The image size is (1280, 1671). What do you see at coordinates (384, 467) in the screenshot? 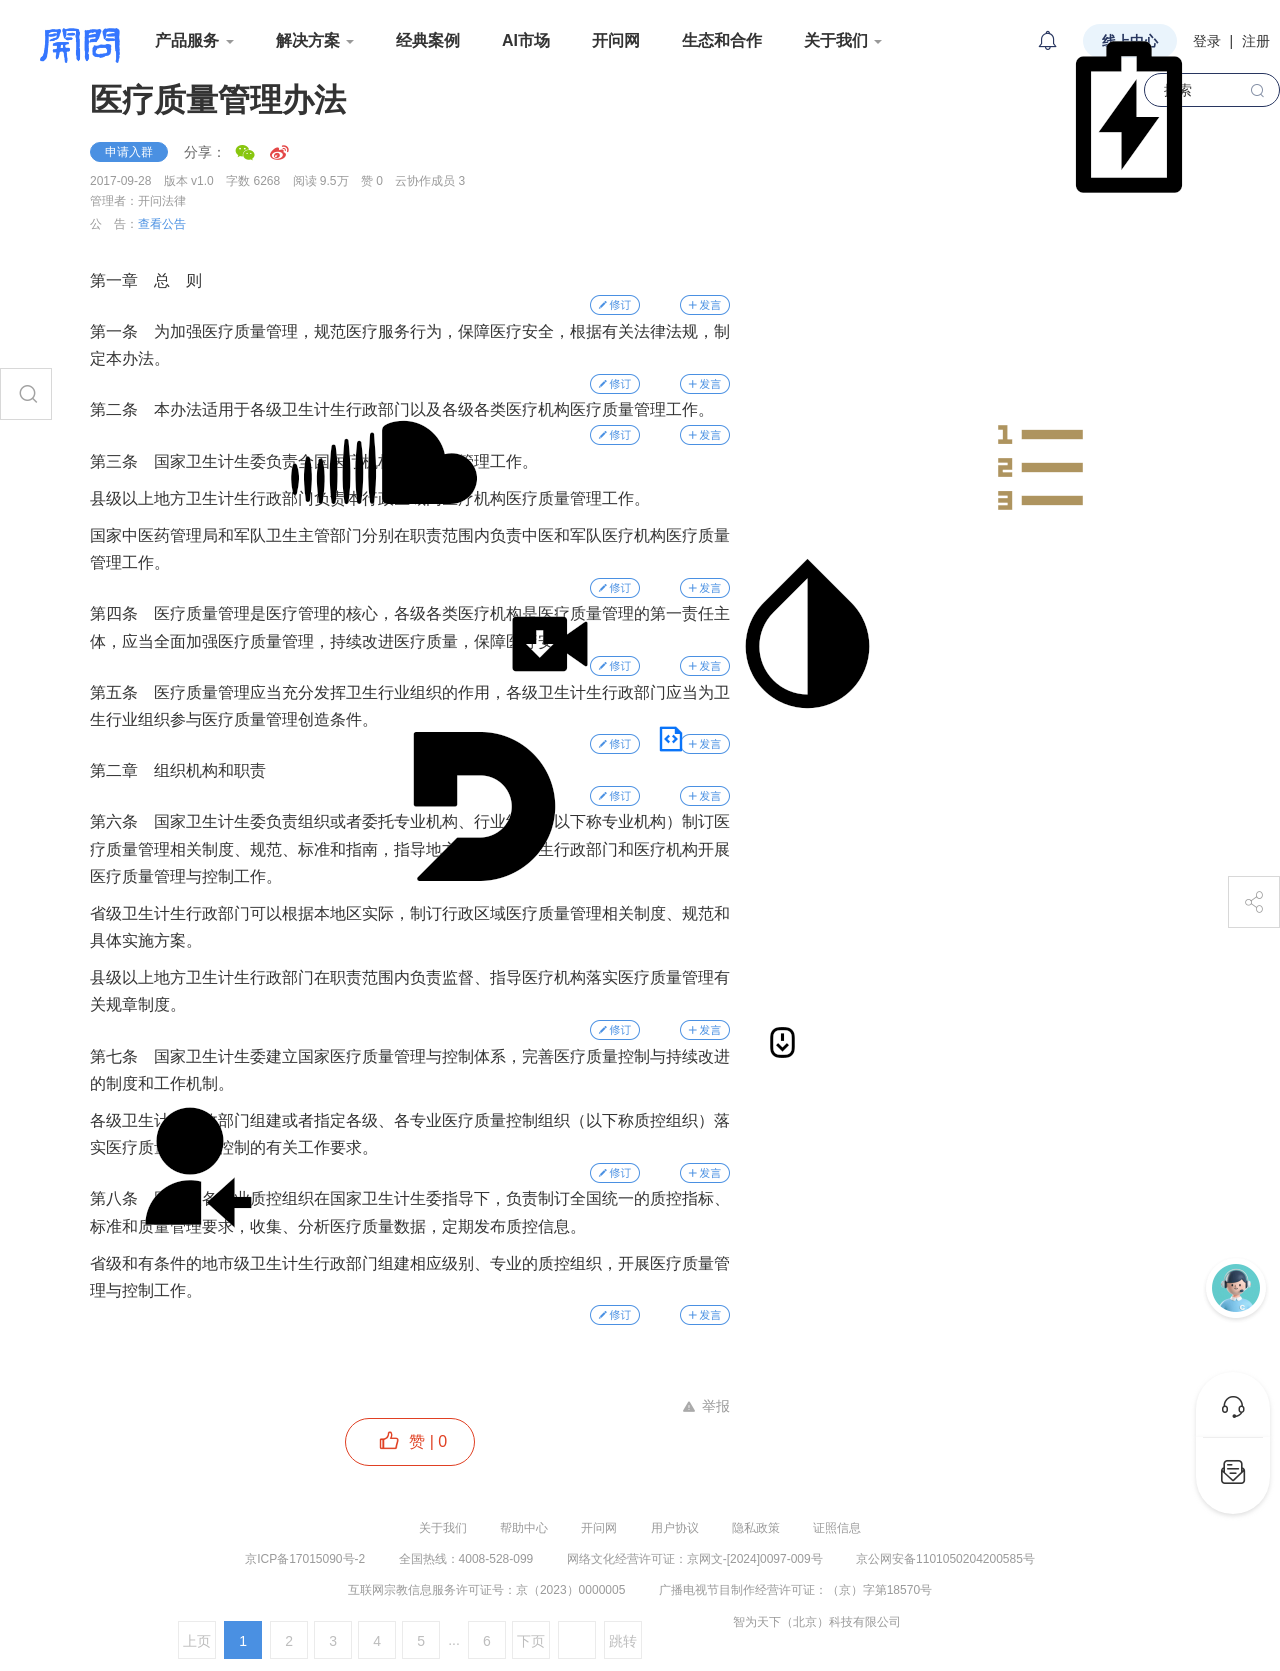
I see `open soundcloud app` at bounding box center [384, 467].